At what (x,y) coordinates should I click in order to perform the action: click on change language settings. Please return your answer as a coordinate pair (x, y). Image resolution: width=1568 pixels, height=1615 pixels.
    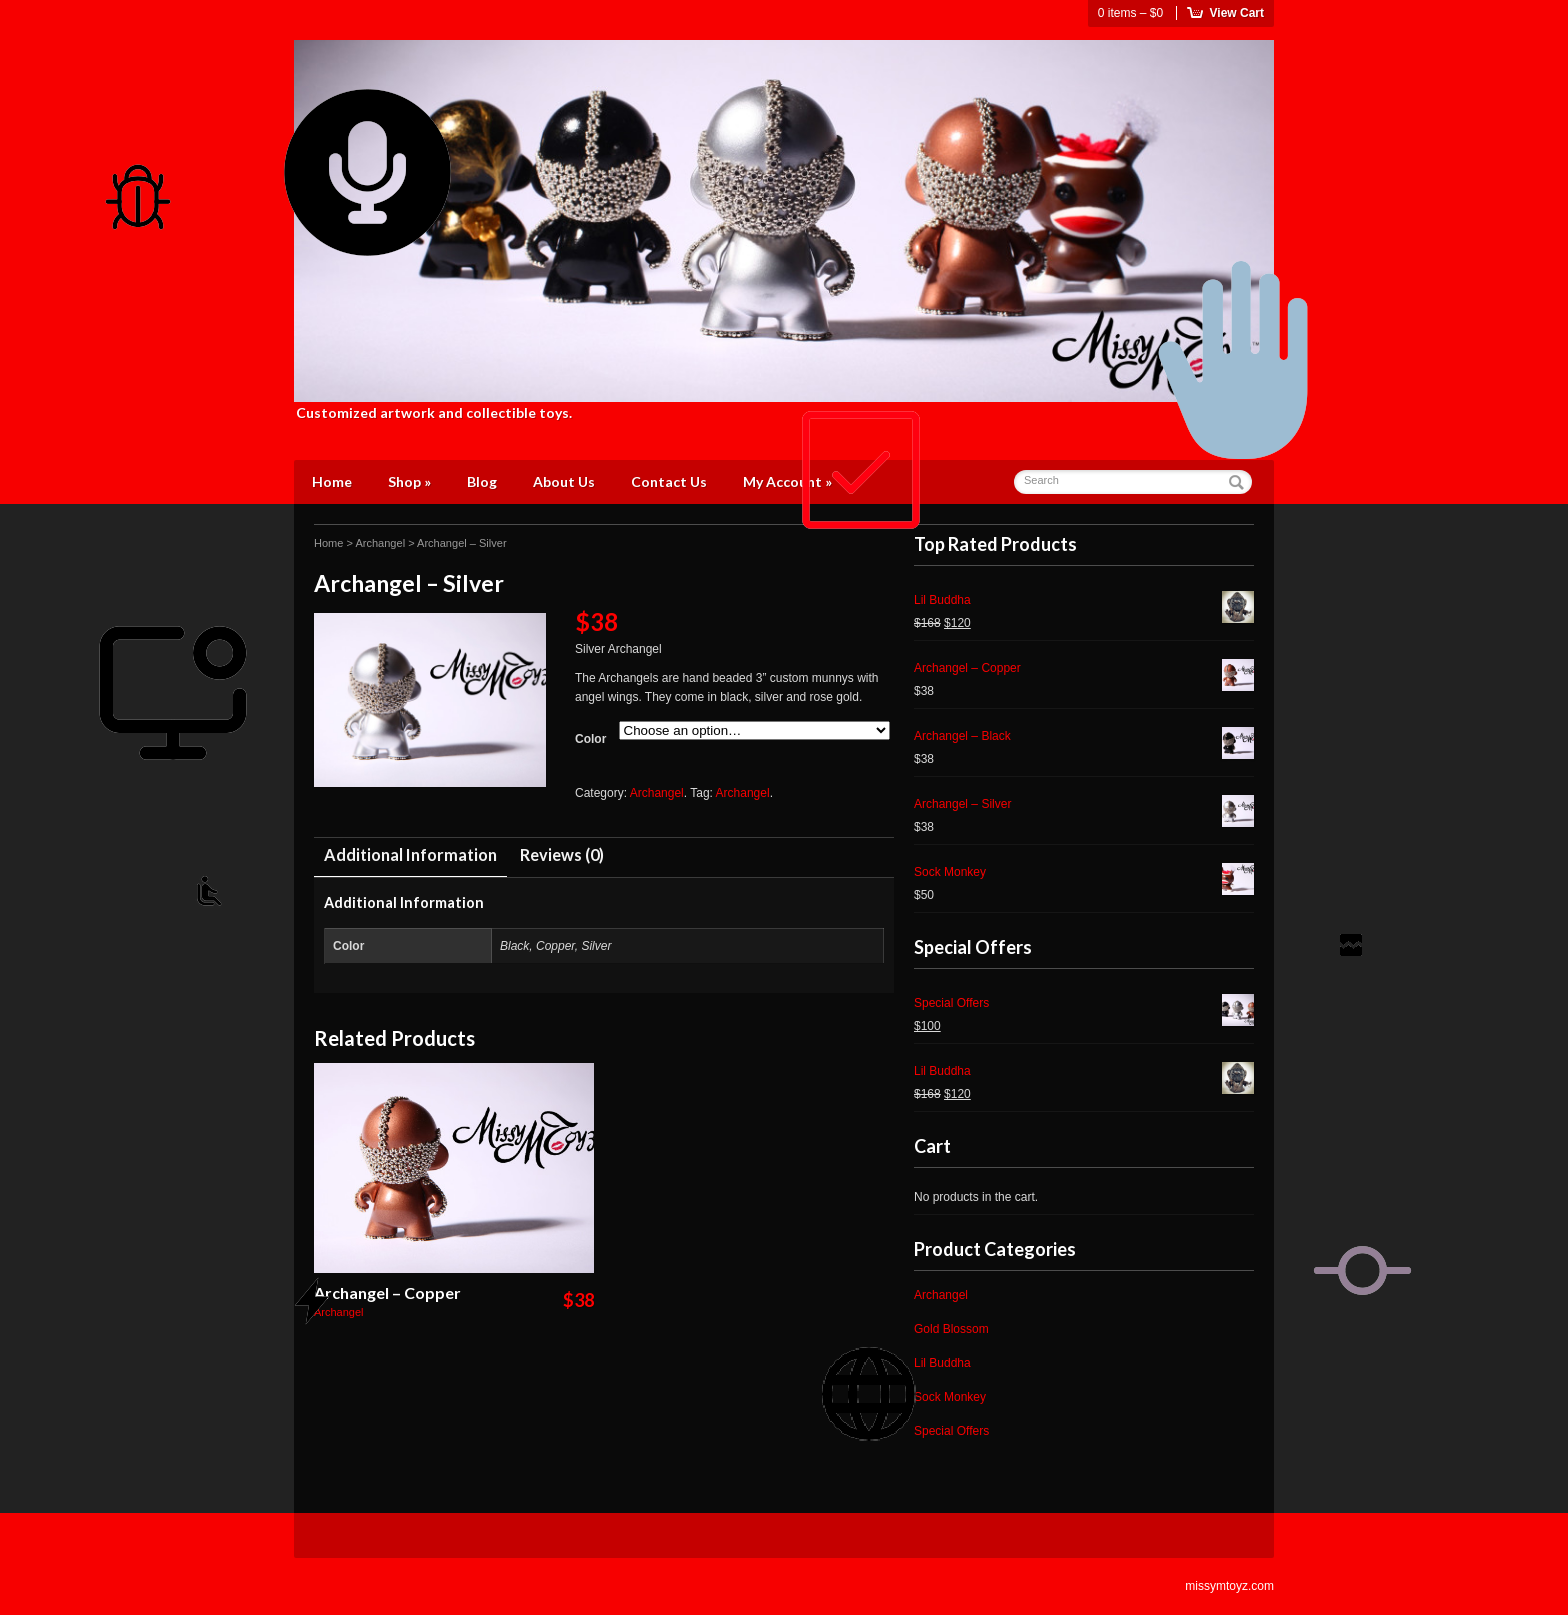
    Looking at the image, I should click on (869, 1394).